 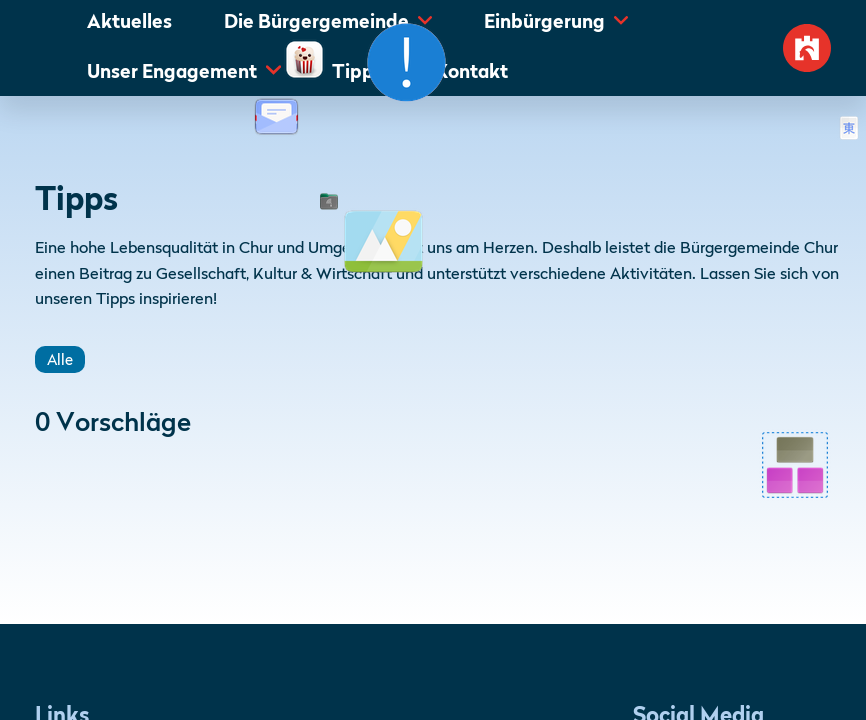 What do you see at coordinates (795, 465) in the screenshot?
I see `select all items in the current view` at bounding box center [795, 465].